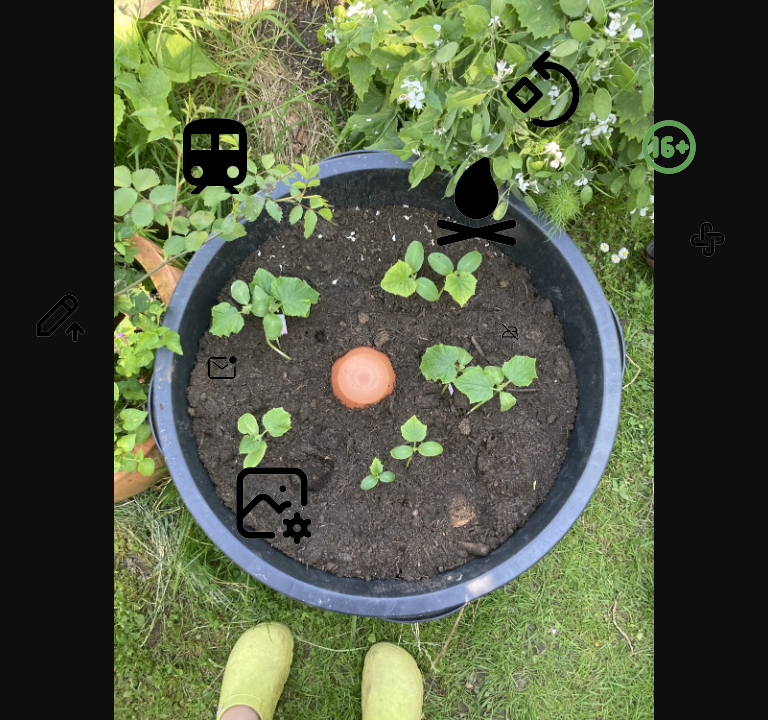 This screenshot has height=720, width=768. What do you see at coordinates (707, 239) in the screenshot?
I see `access API application settings` at bounding box center [707, 239].